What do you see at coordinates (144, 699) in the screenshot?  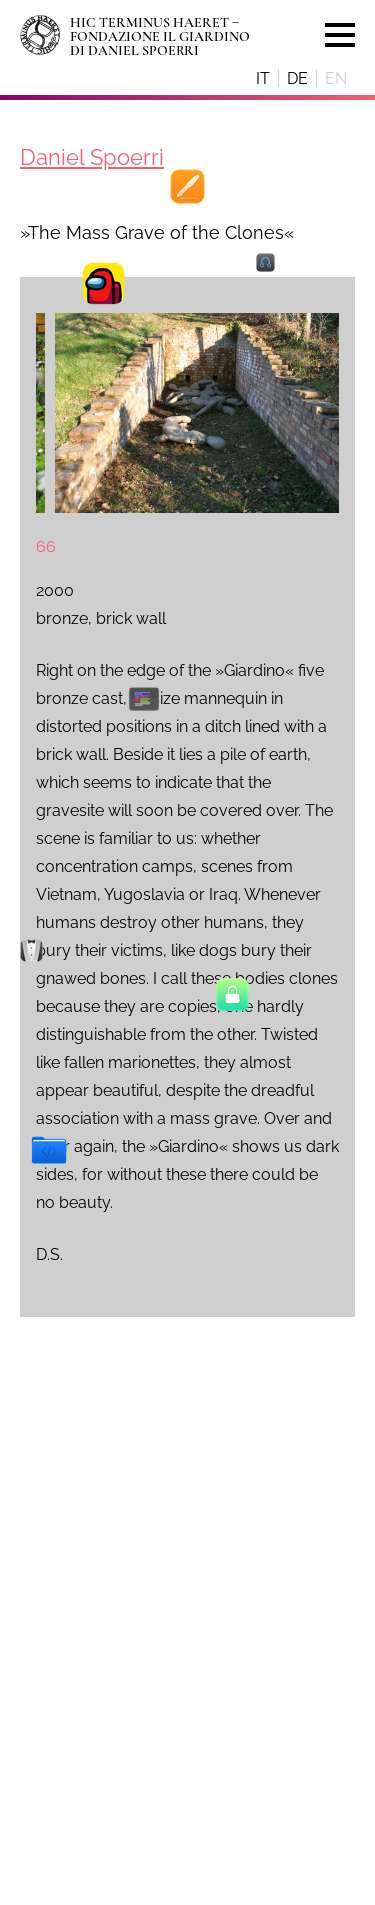 I see `open the software development environment` at bounding box center [144, 699].